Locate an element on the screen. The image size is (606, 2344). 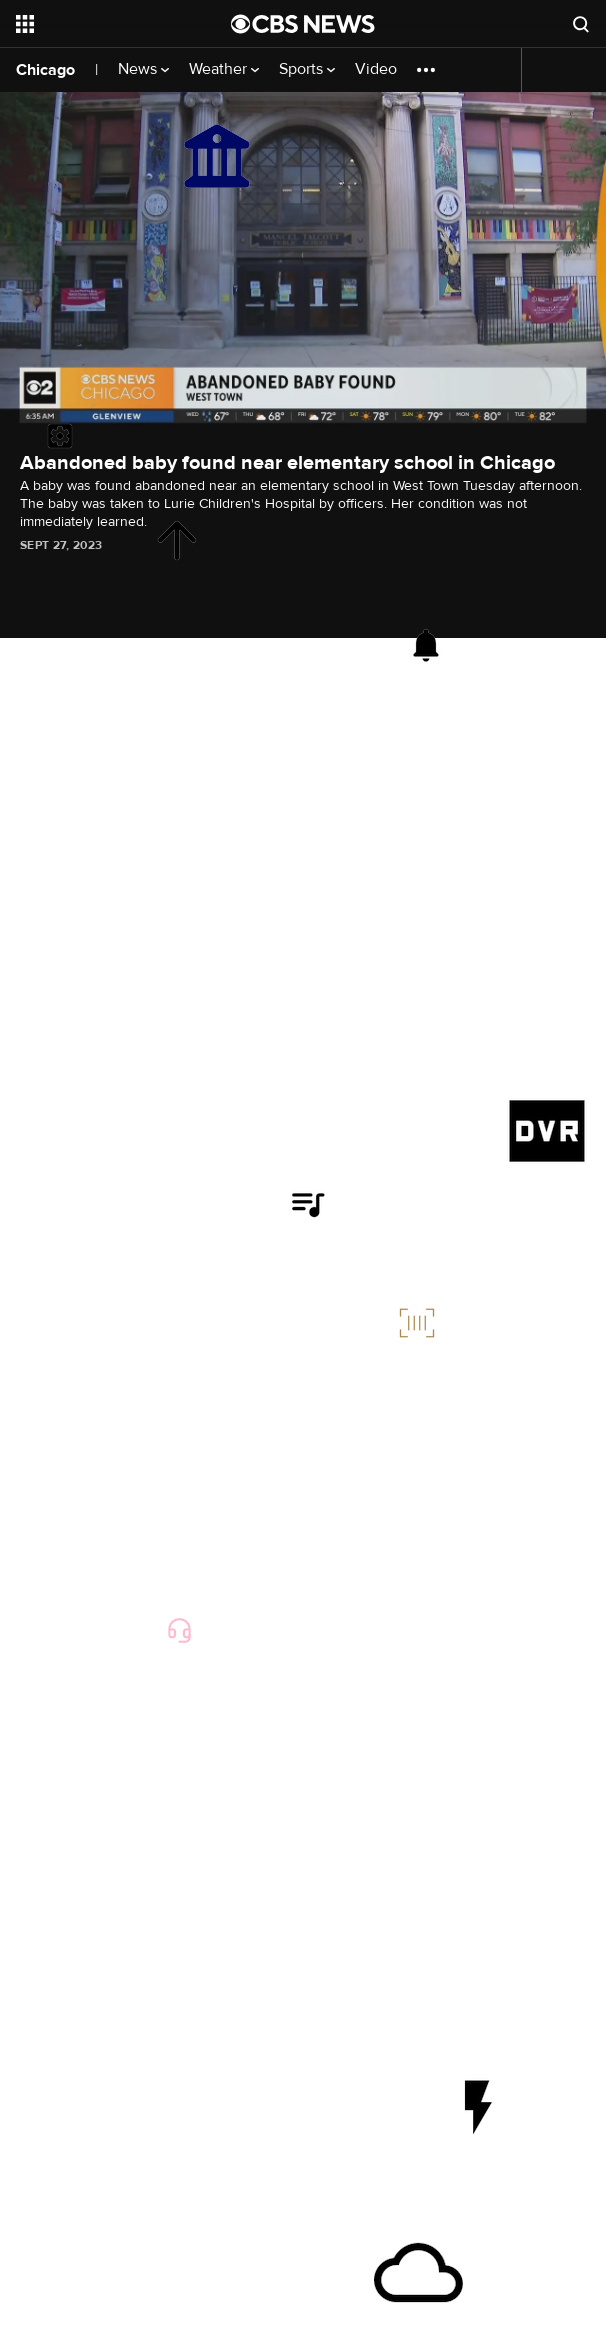
scan a barcode is located at coordinates (417, 1323).